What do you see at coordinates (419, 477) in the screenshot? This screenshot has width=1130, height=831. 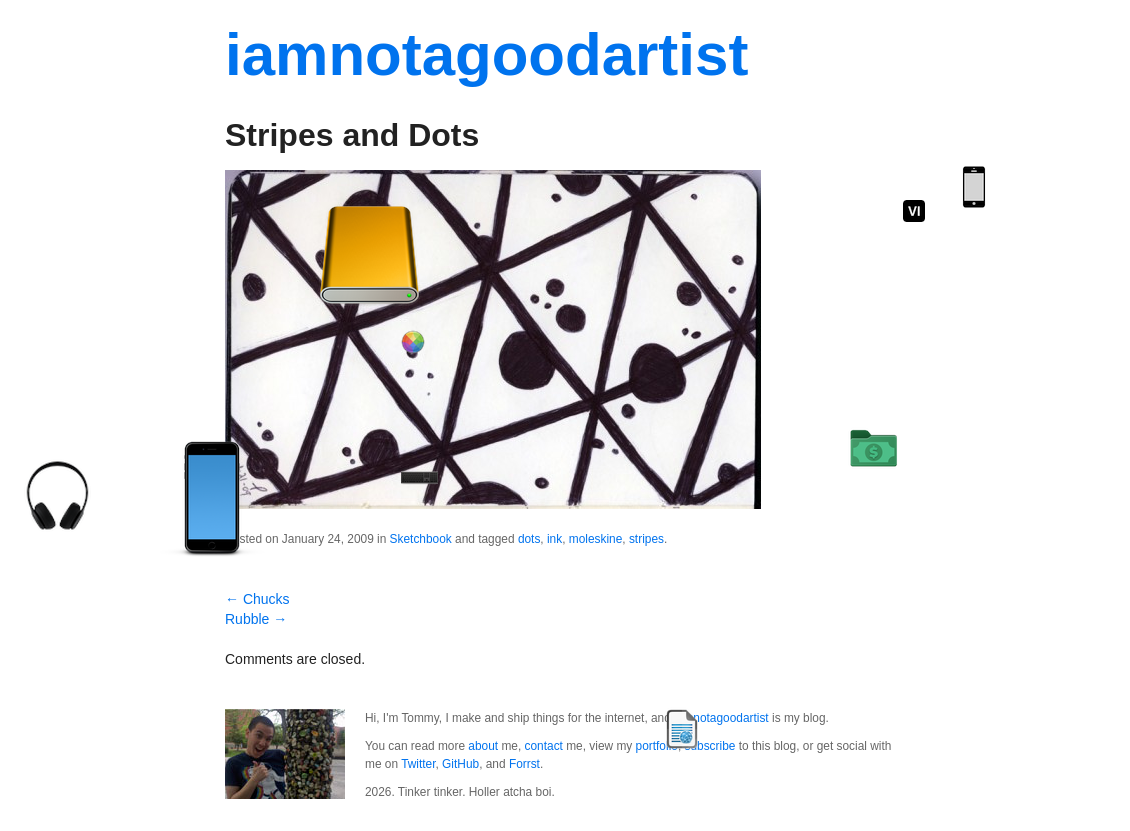 I see `indicates extended keyboard connected via bluetooth` at bounding box center [419, 477].